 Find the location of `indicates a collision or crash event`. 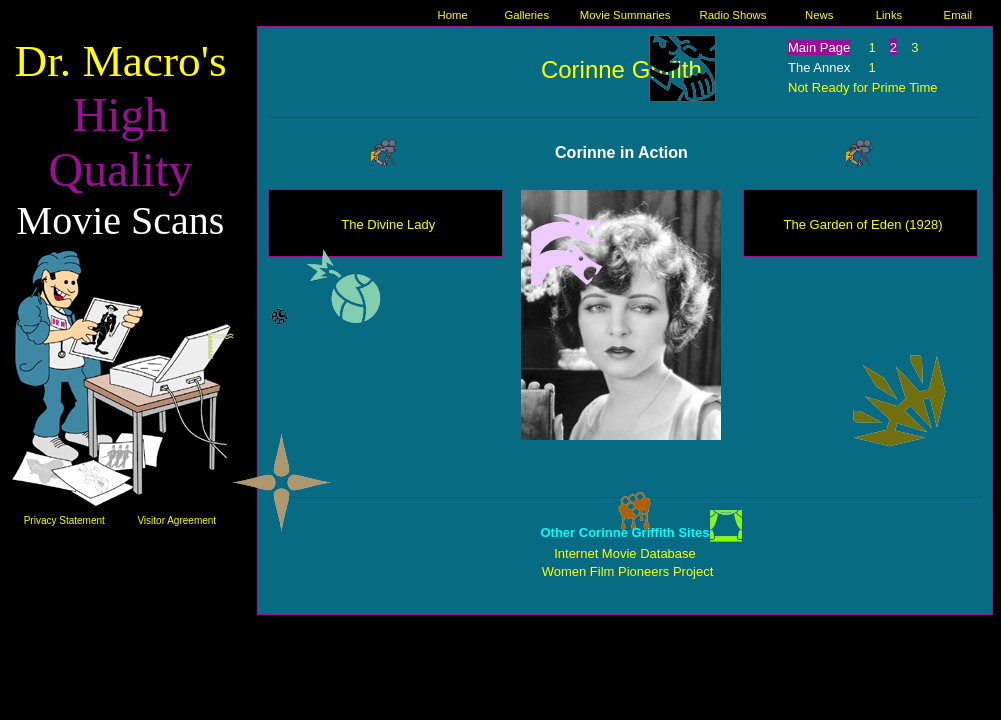

indicates a collision or crash event is located at coordinates (900, 402).